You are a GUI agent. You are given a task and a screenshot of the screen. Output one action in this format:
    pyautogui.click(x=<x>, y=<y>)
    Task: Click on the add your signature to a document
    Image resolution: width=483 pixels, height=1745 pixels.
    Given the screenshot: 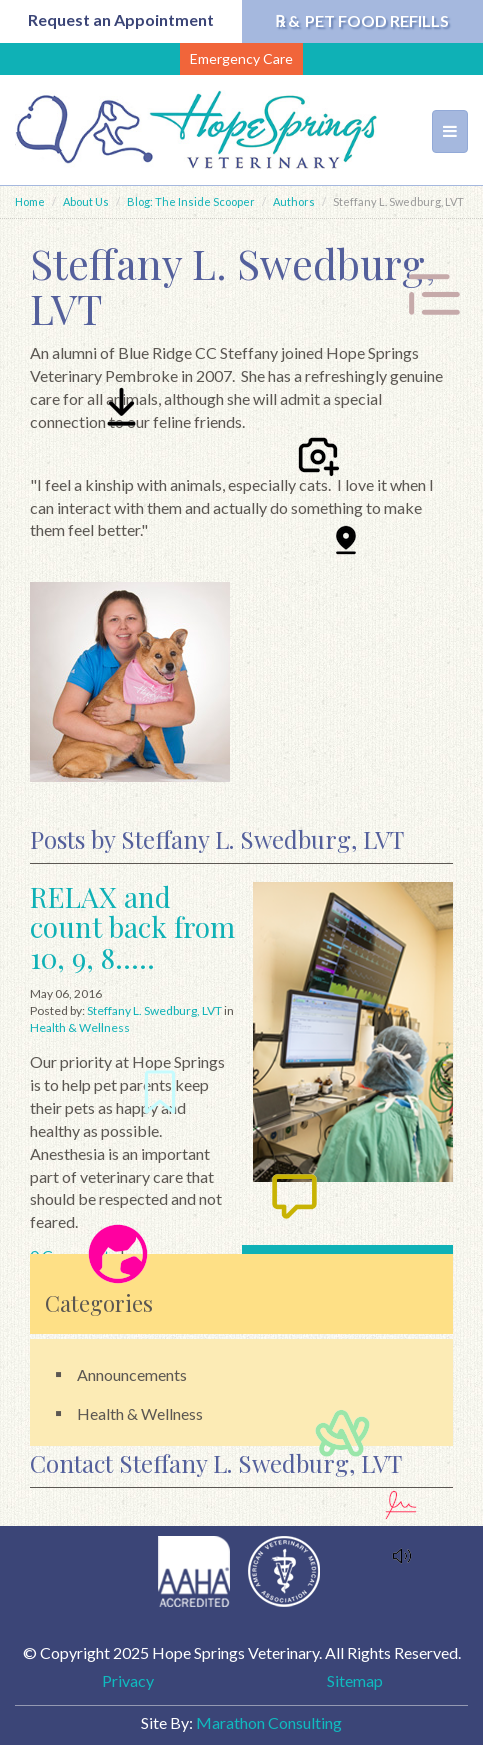 What is the action you would take?
    pyautogui.click(x=401, y=1505)
    